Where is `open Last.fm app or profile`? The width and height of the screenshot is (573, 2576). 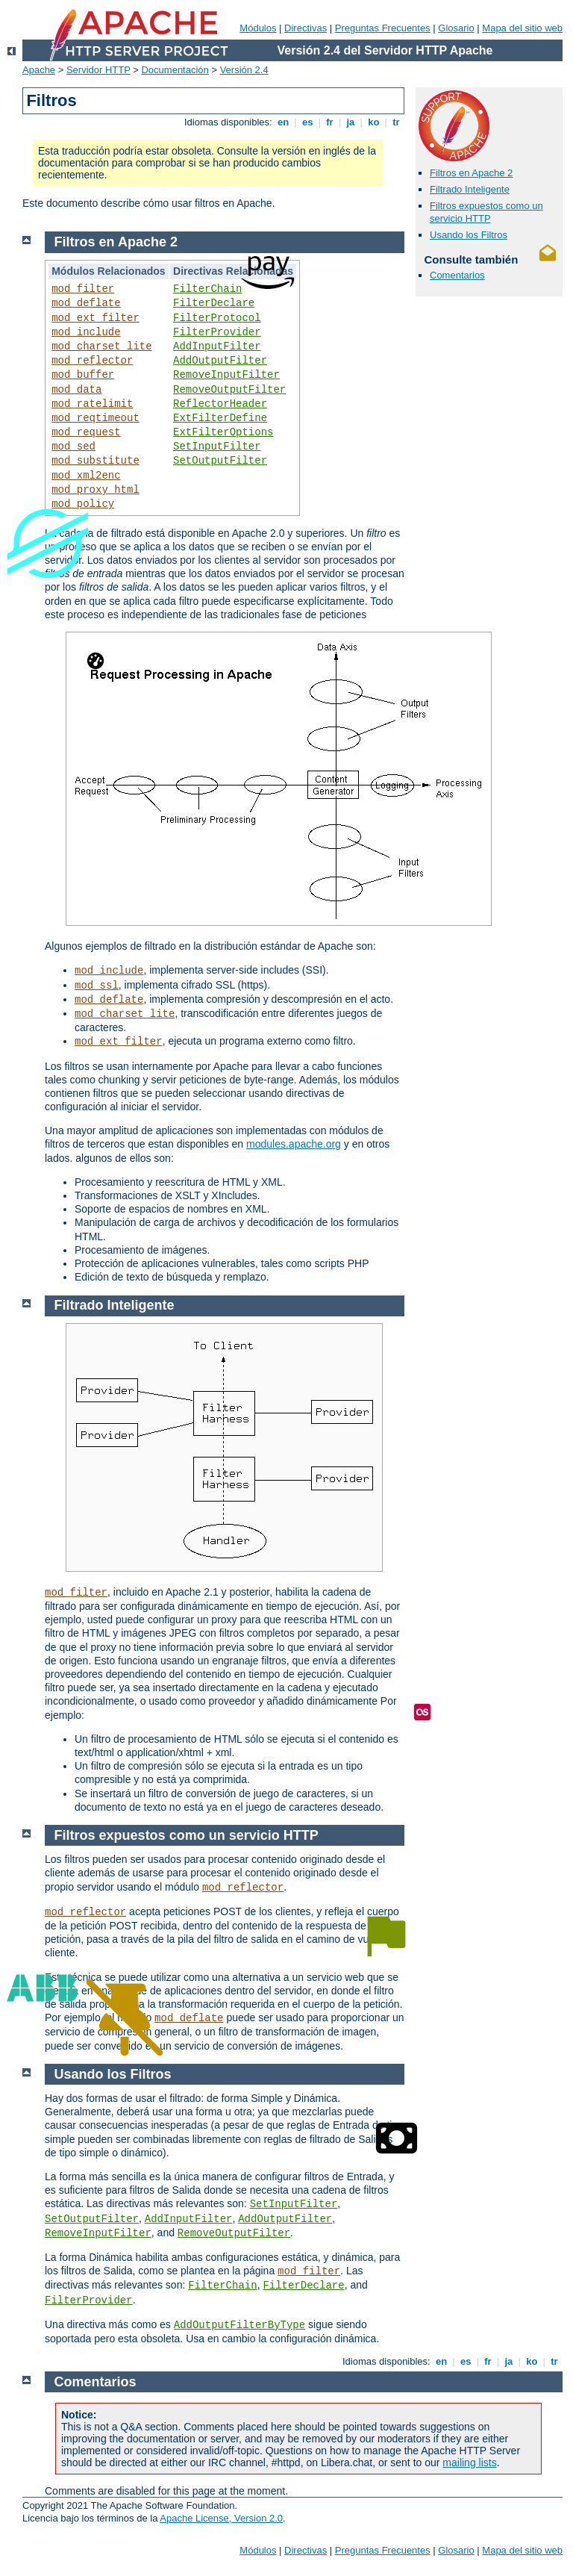 open Last.fm app or profile is located at coordinates (422, 1712).